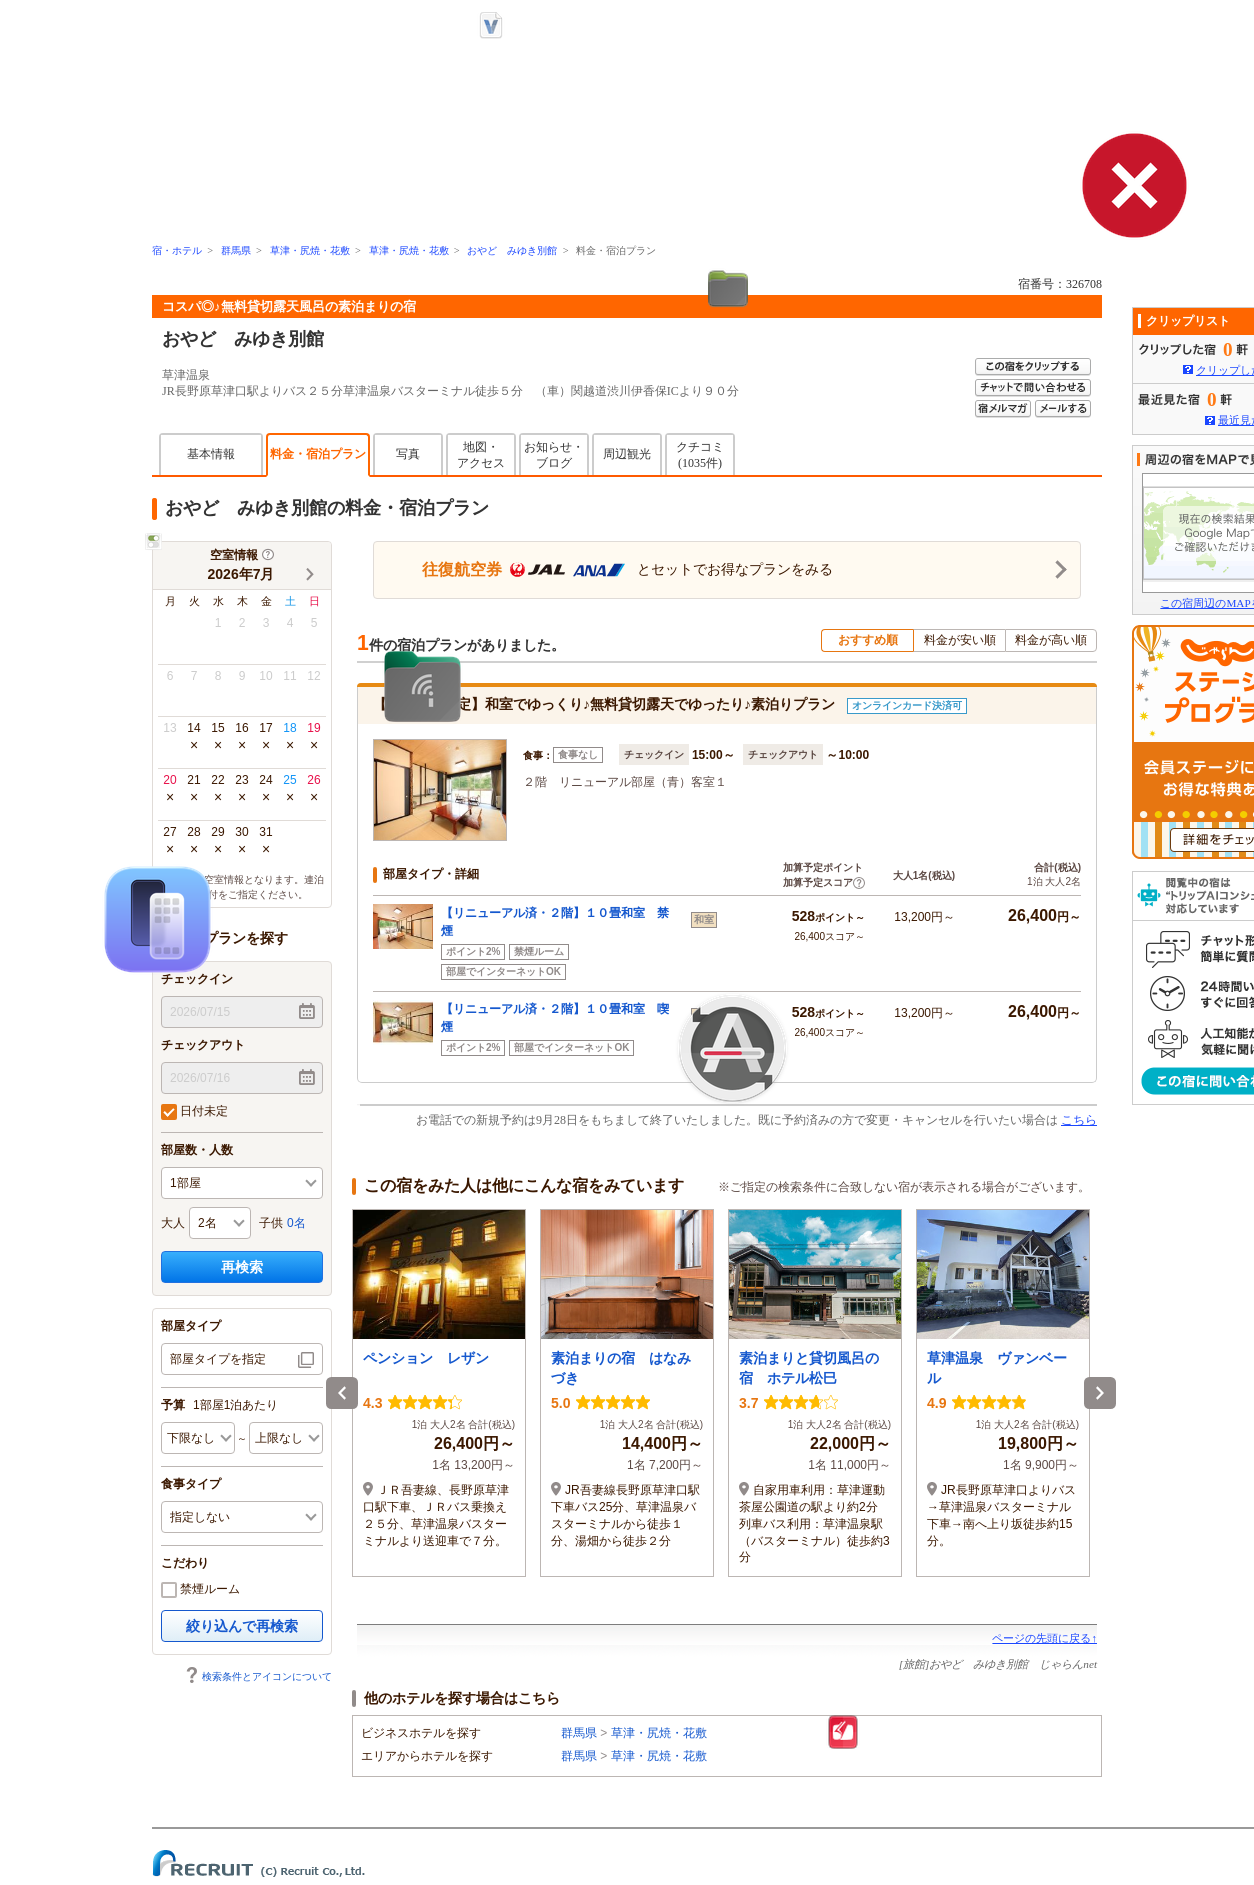 The image size is (1254, 1885). What do you see at coordinates (153, 541) in the screenshot?
I see `open unity tweak tool settings` at bounding box center [153, 541].